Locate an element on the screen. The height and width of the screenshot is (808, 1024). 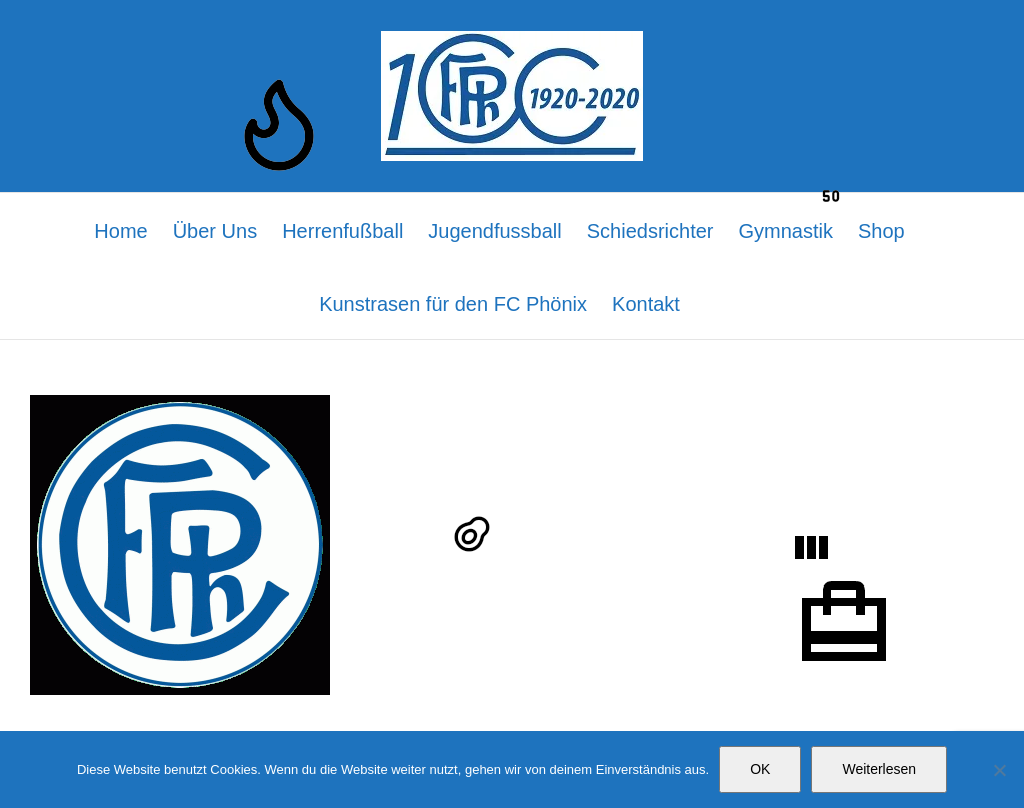
select avocado as a food preference or ingredient is located at coordinates (472, 534).